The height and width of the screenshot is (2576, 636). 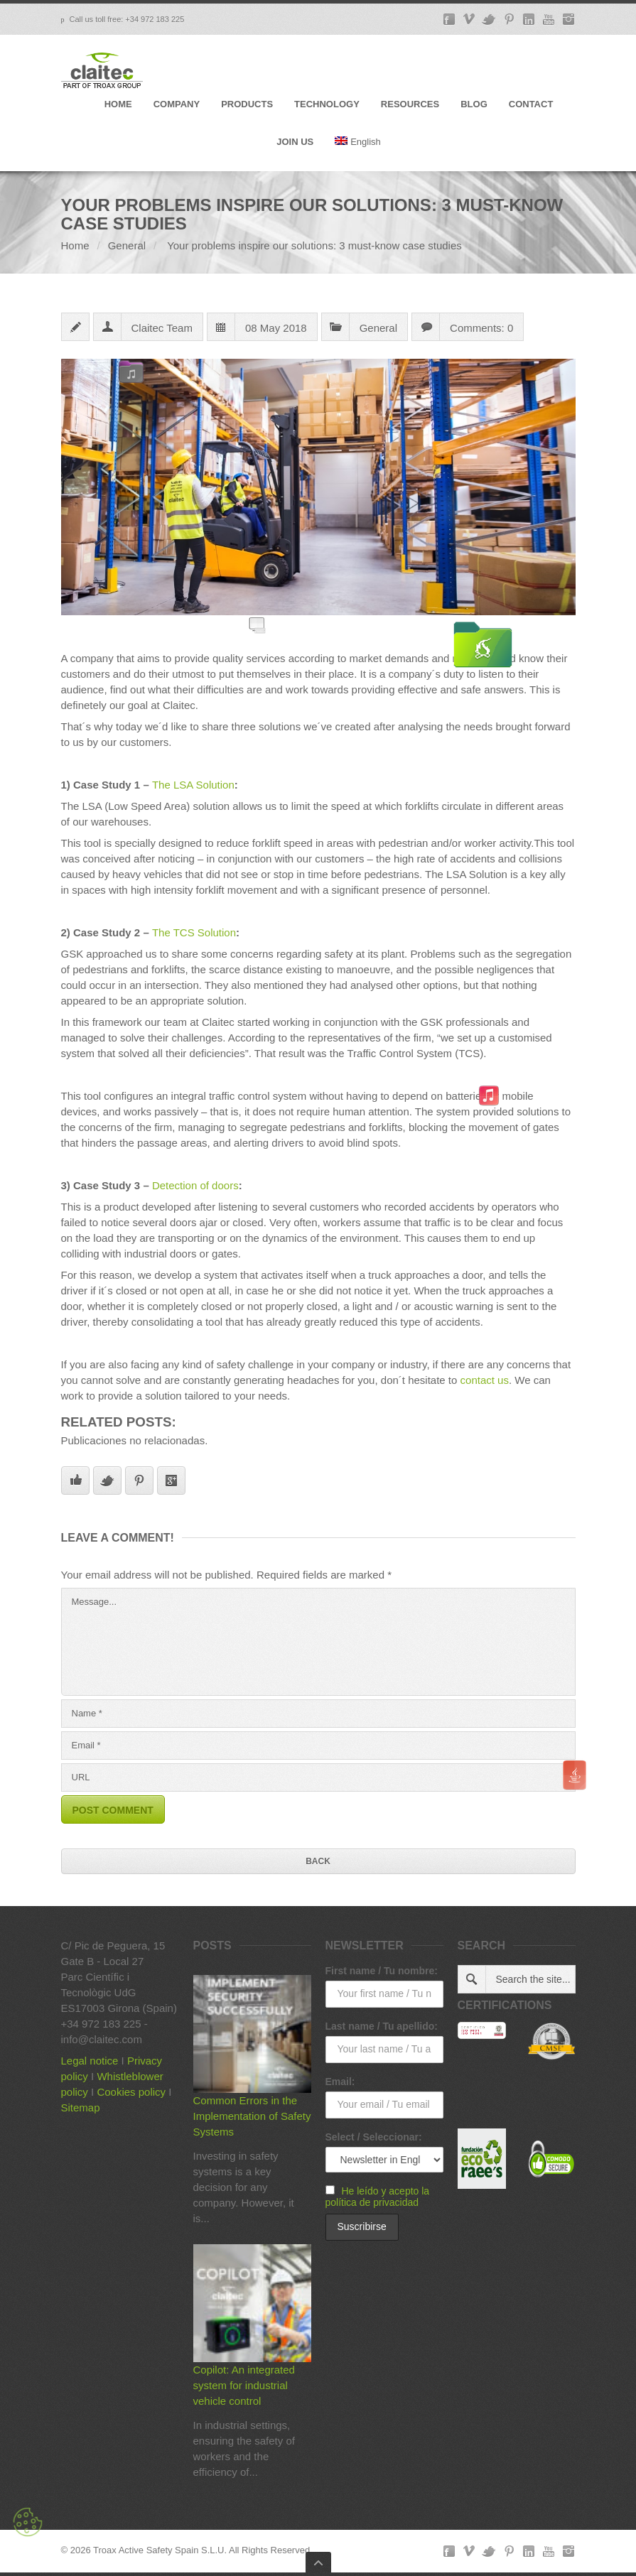 I want to click on open your GameJolt games folder, so click(x=483, y=646).